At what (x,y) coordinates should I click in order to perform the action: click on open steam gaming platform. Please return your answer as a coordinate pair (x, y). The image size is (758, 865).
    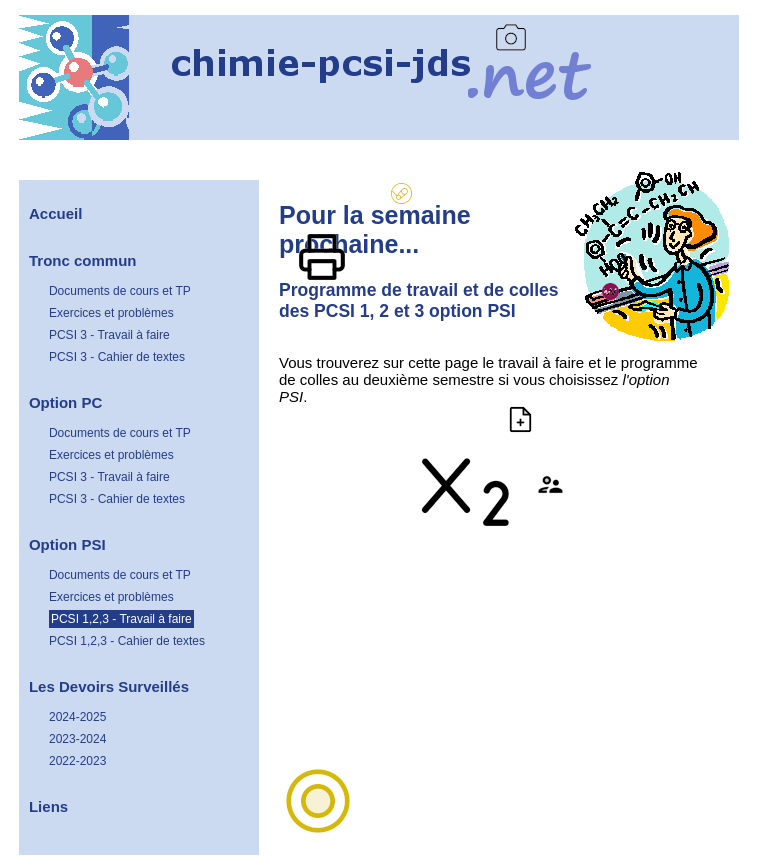
    Looking at the image, I should click on (401, 193).